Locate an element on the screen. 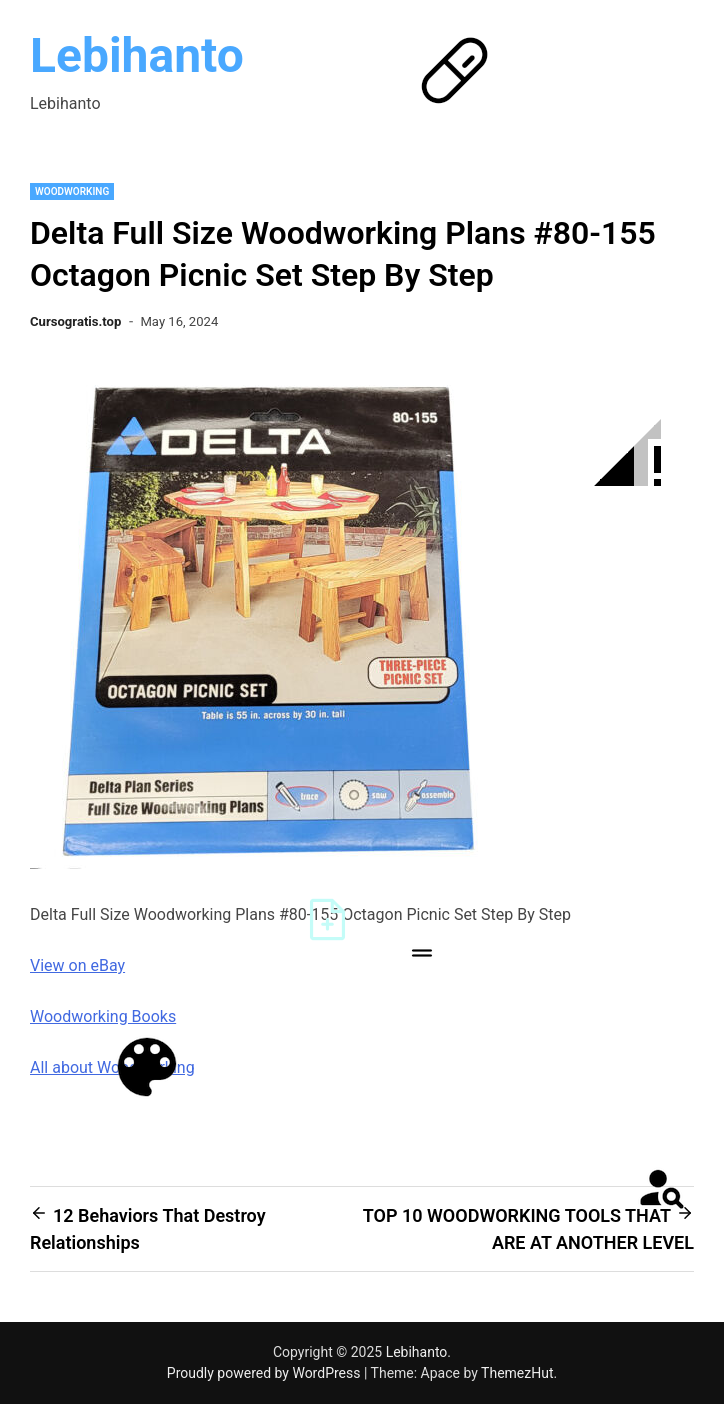 The image size is (724, 1404). indicates weak cellular signal with no internet connection is located at coordinates (627, 452).